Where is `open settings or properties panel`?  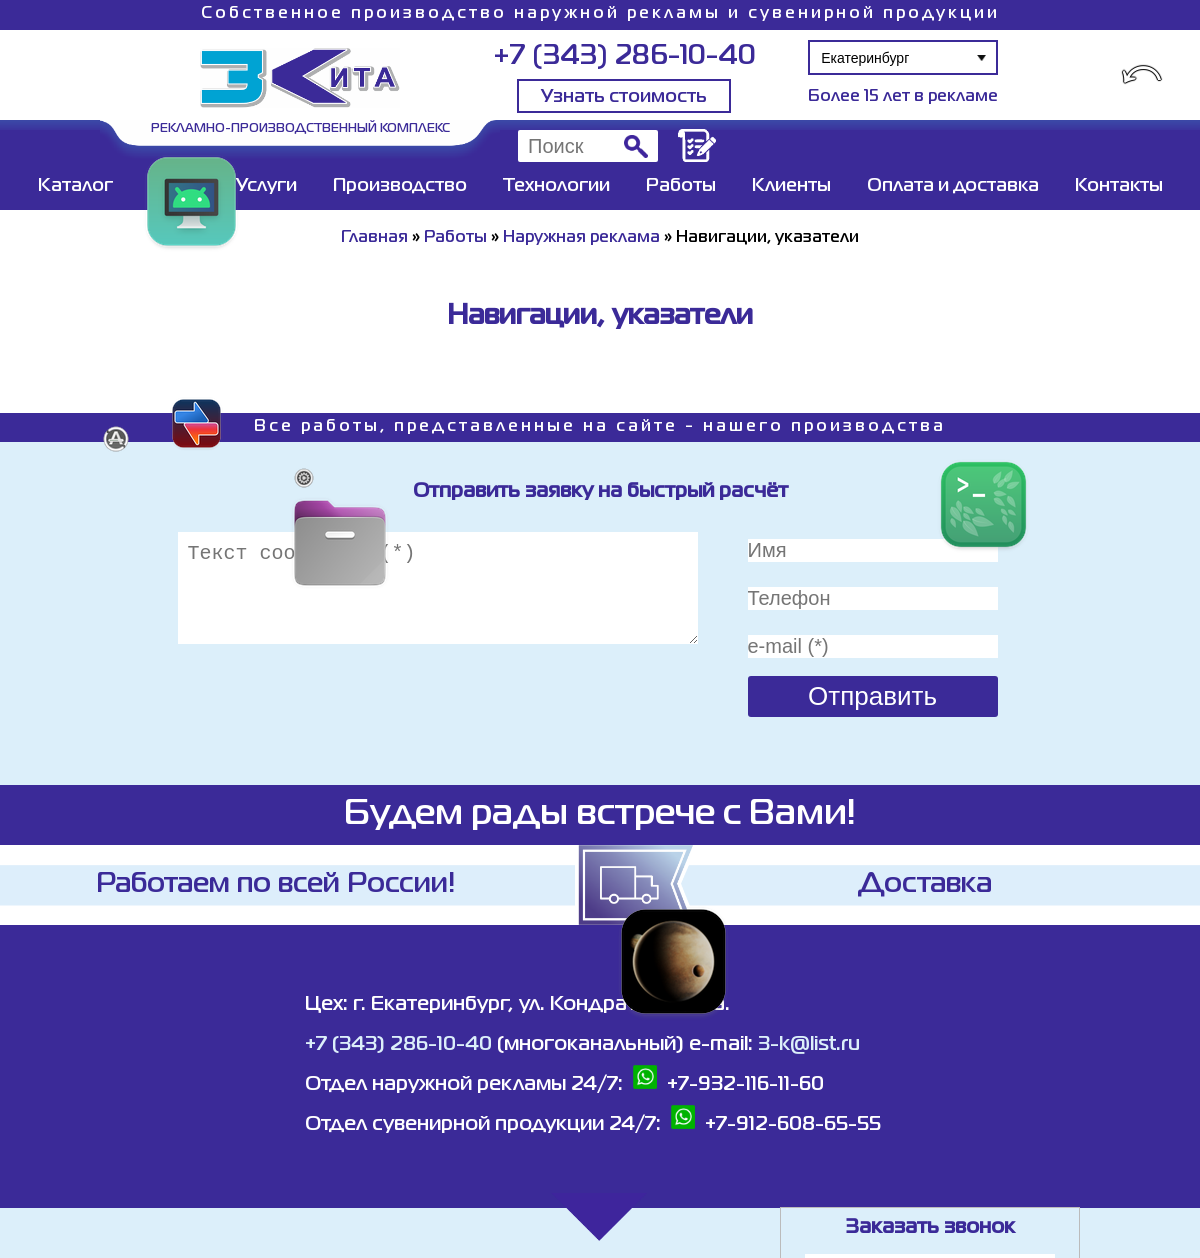 open settings or properties panel is located at coordinates (304, 478).